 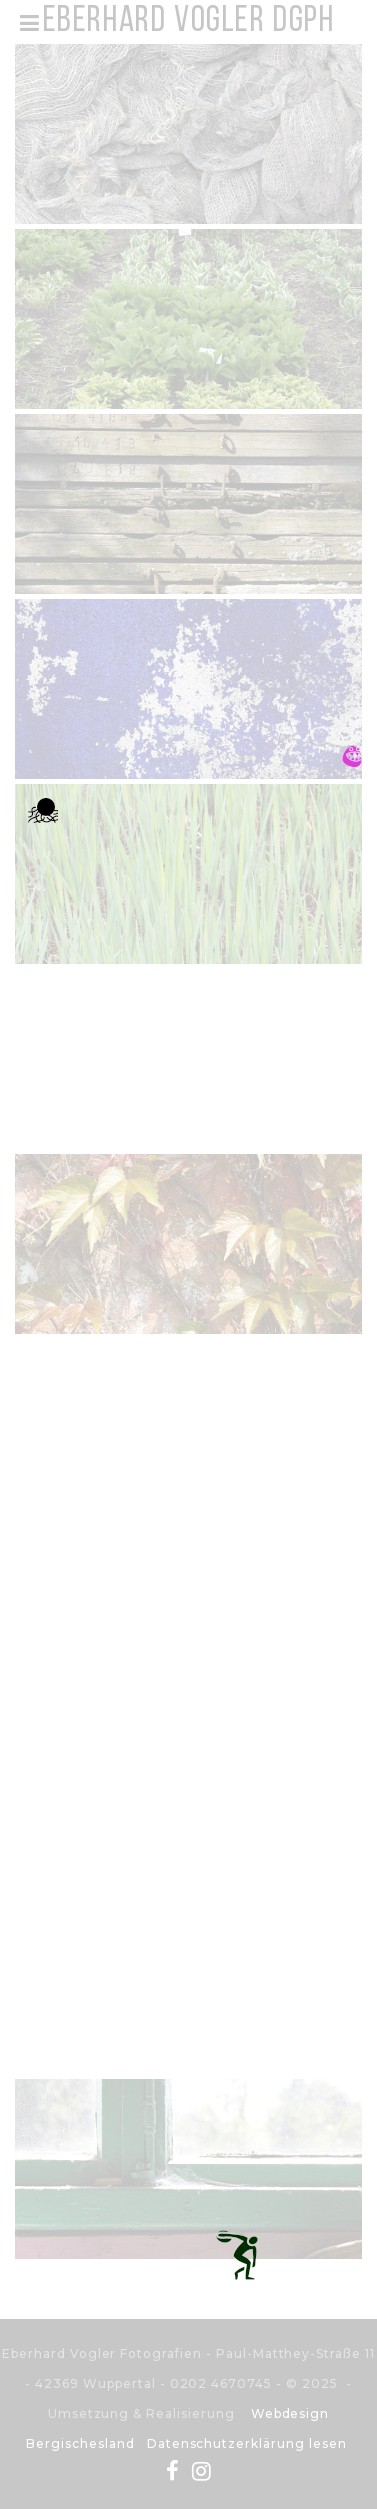 I want to click on indicates gluttony status effect or debuff, so click(x=352, y=756).